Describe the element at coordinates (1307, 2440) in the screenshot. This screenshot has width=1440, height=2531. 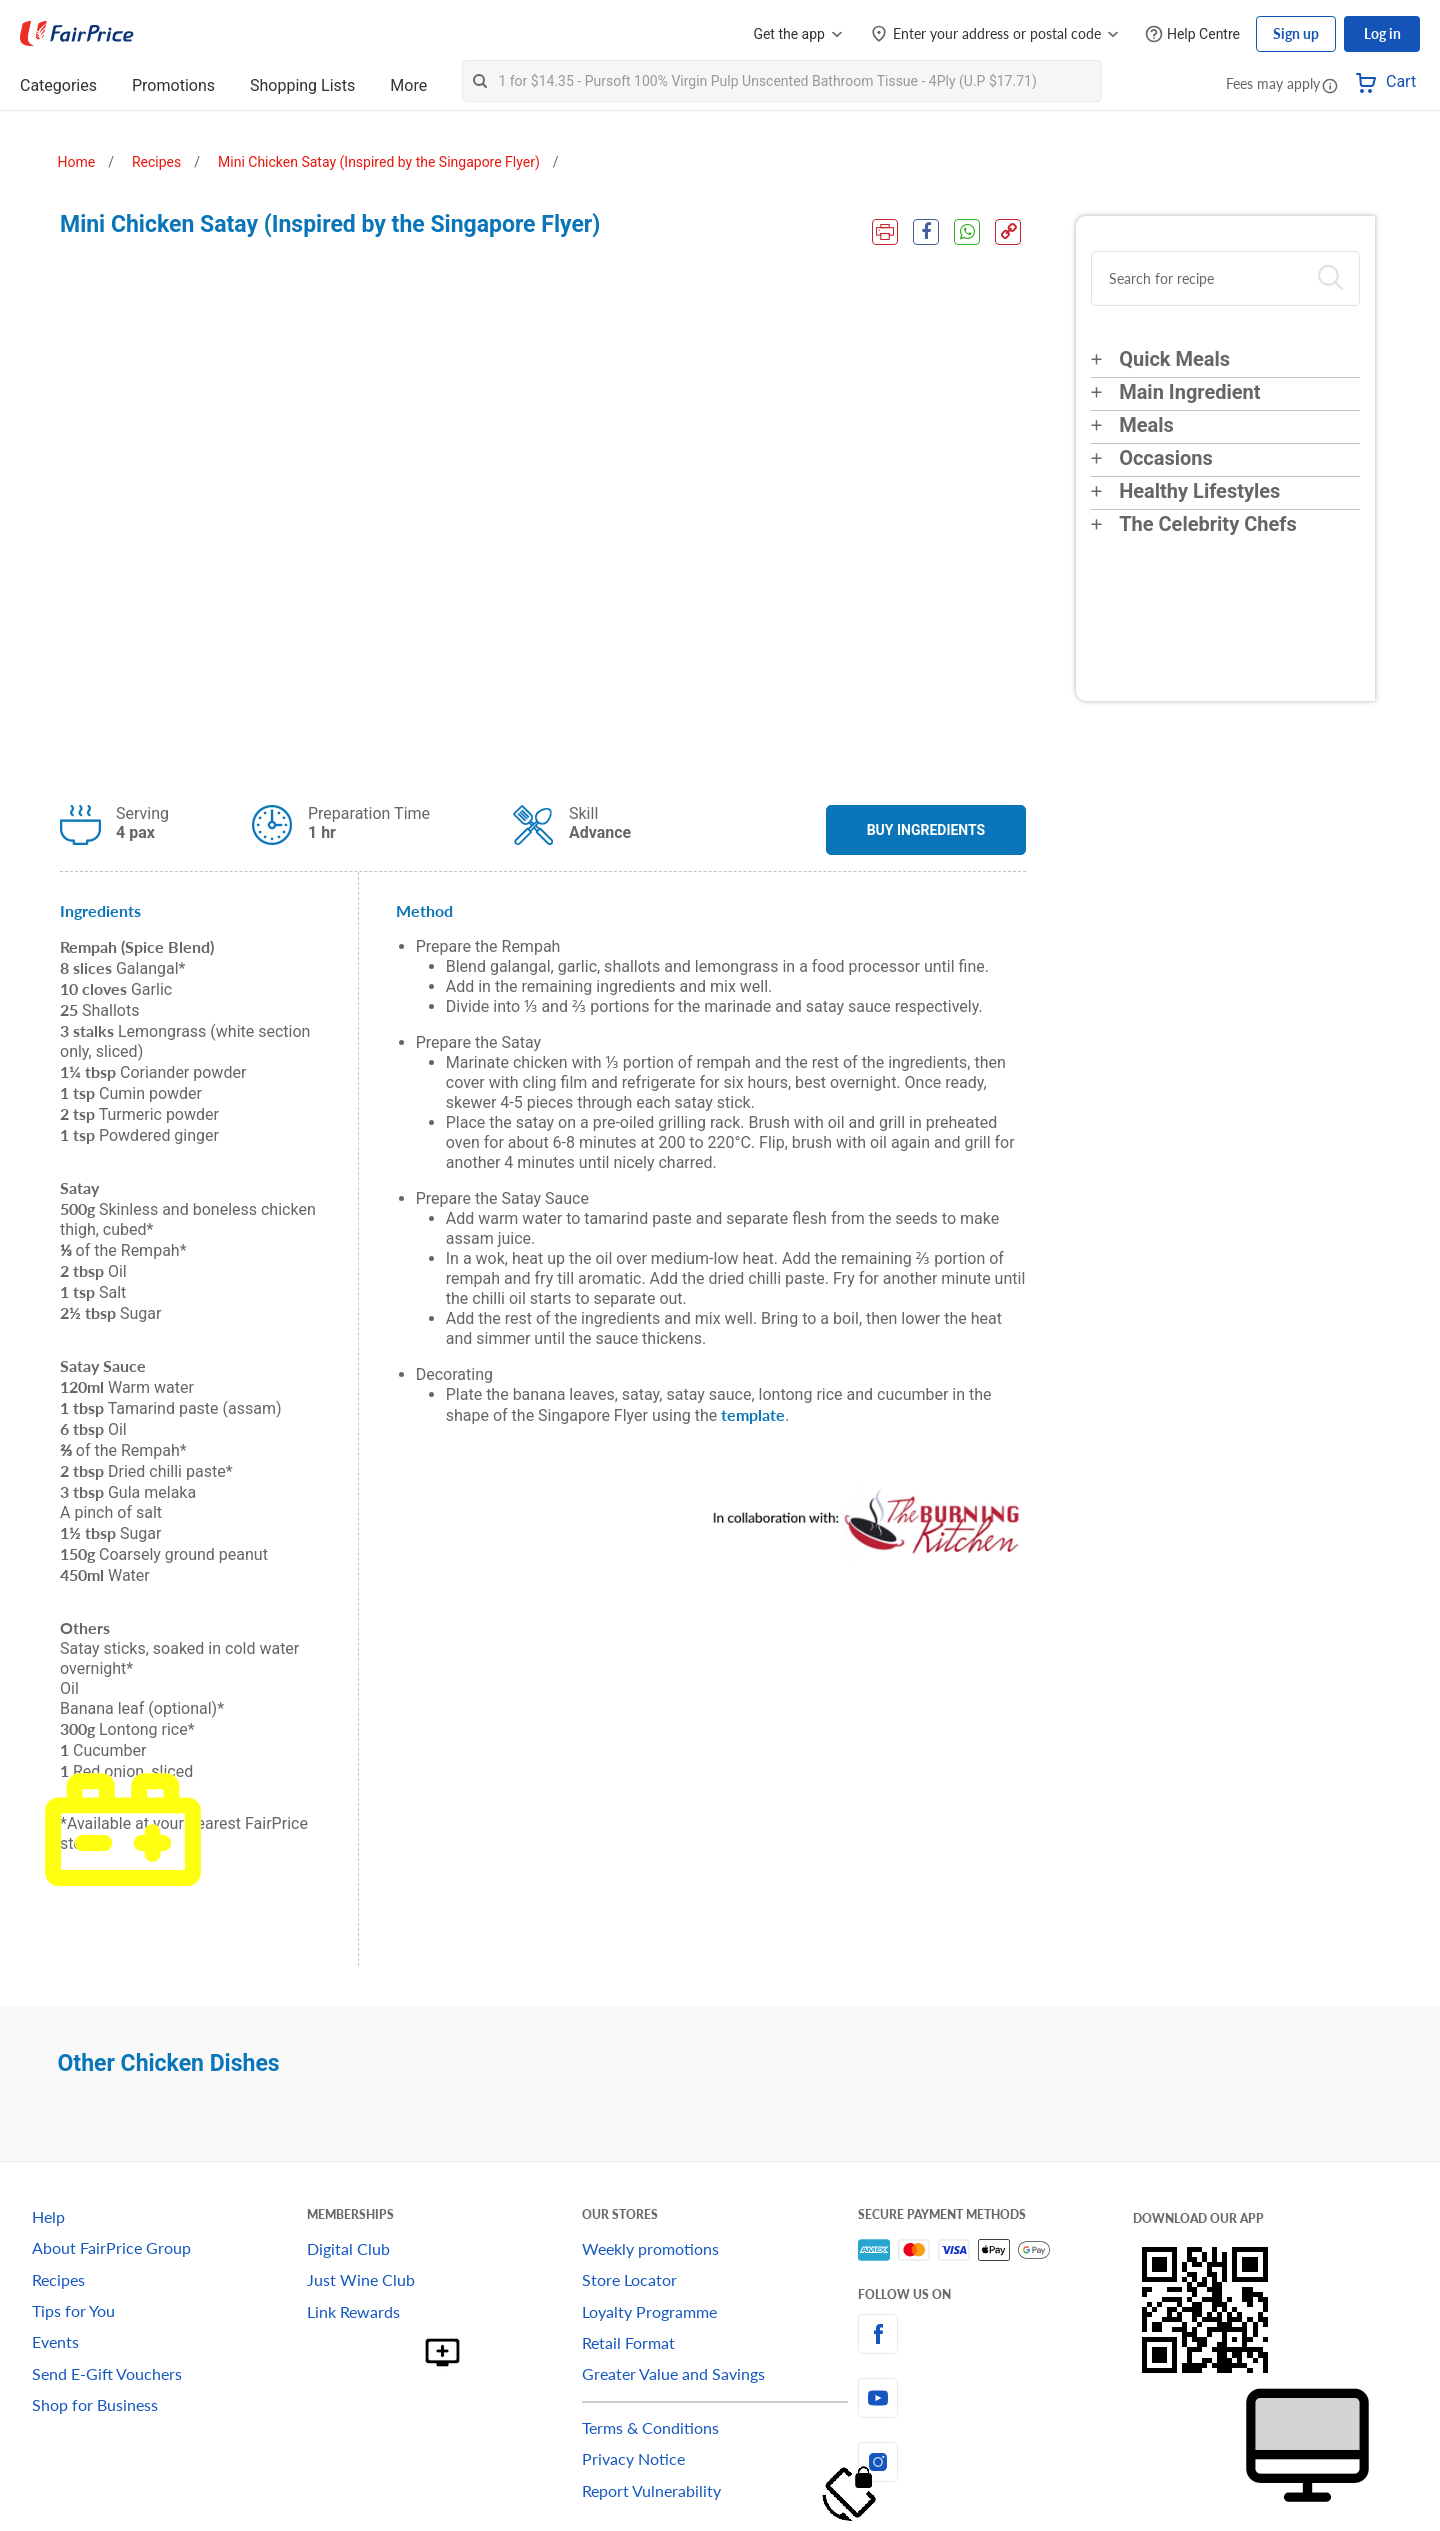
I see `switch to desktop view` at that location.